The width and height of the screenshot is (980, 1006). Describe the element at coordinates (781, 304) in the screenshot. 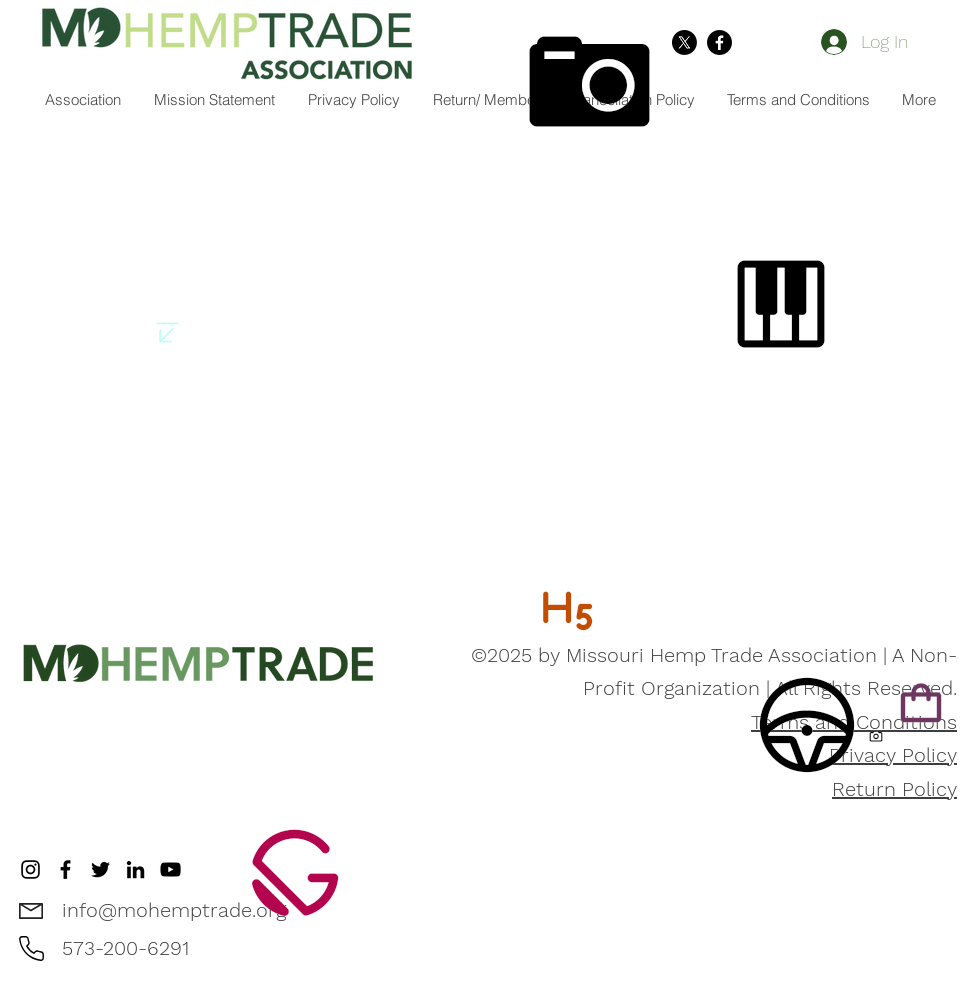

I see `open music or piano app` at that location.